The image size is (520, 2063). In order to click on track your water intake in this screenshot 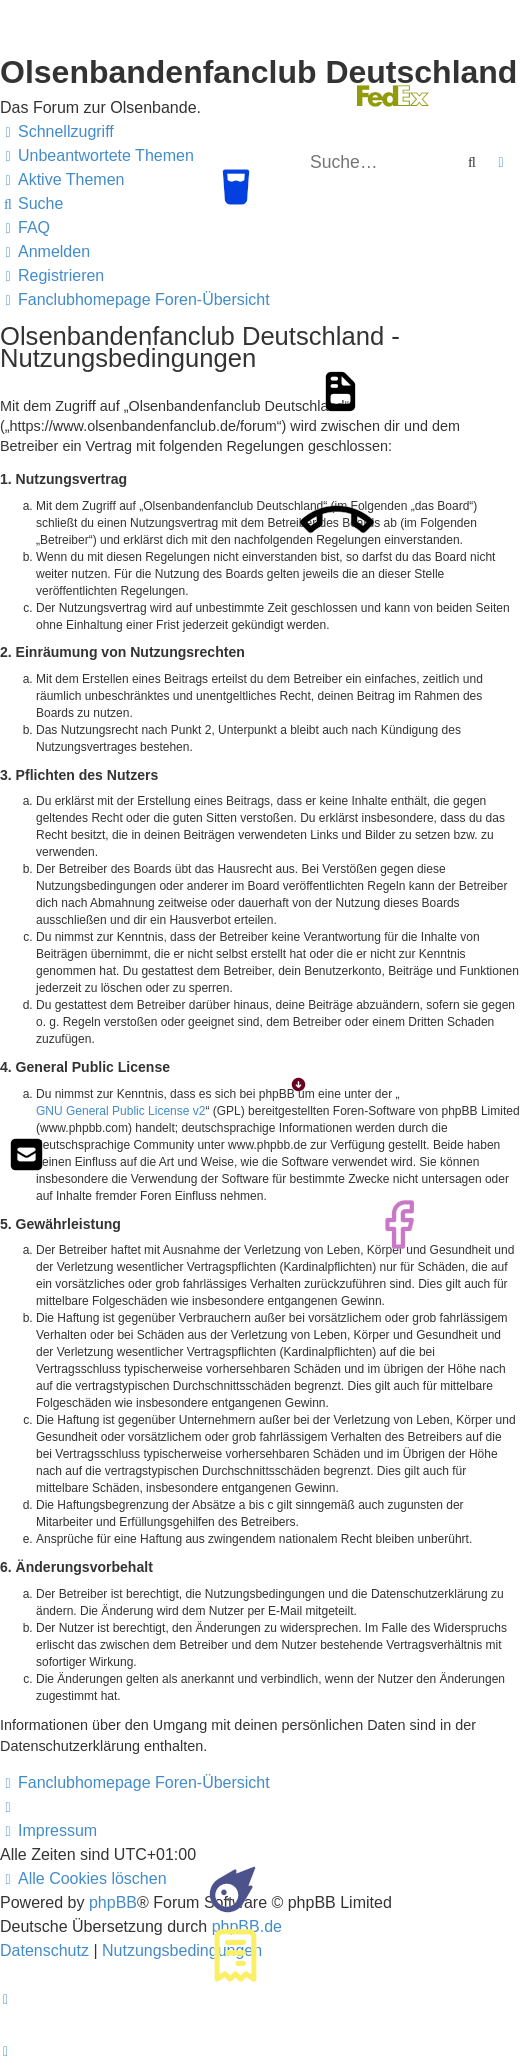, I will do `click(236, 187)`.